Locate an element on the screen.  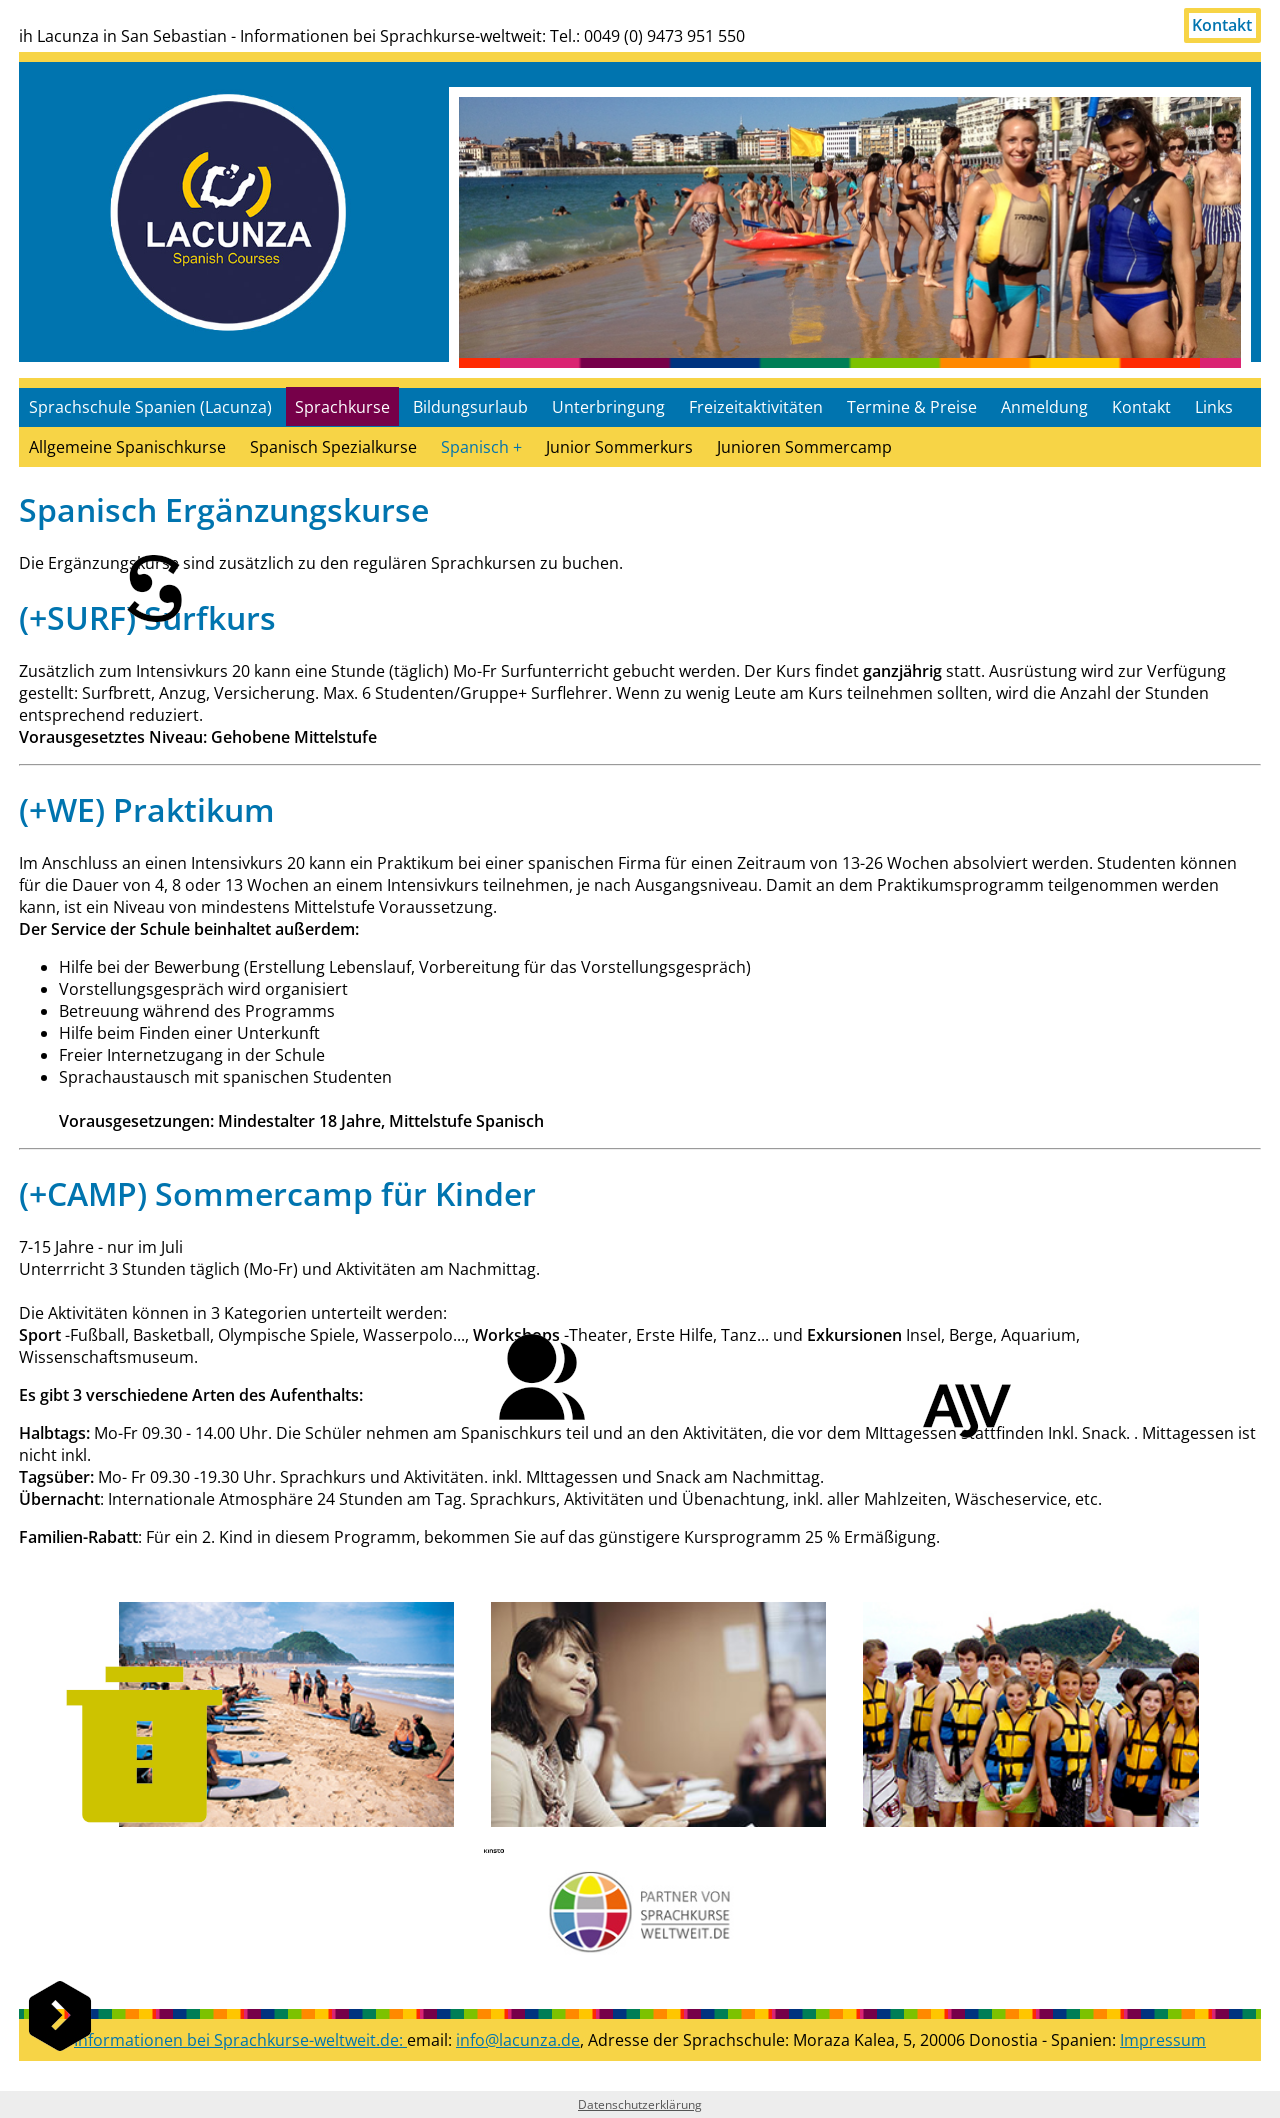
Kinsta web hosting service logo is located at coordinates (494, 1851).